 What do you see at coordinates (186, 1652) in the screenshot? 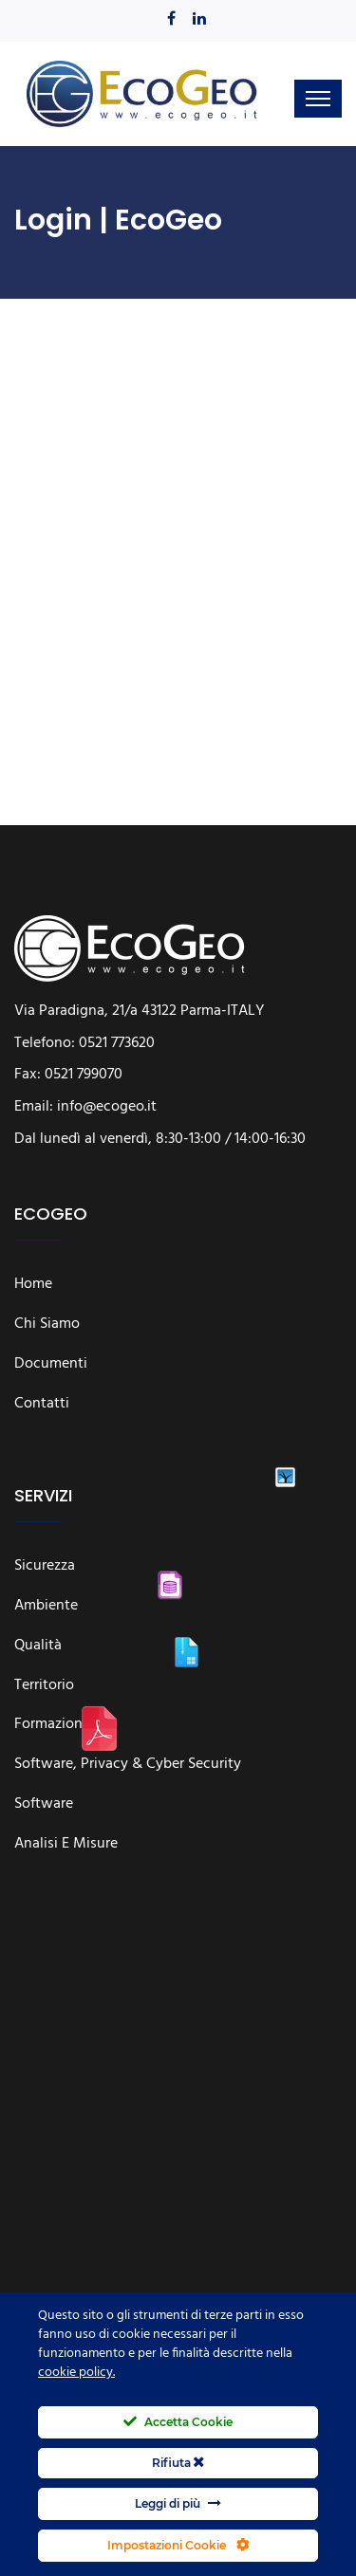
I see `windows imaging format archive file` at bounding box center [186, 1652].